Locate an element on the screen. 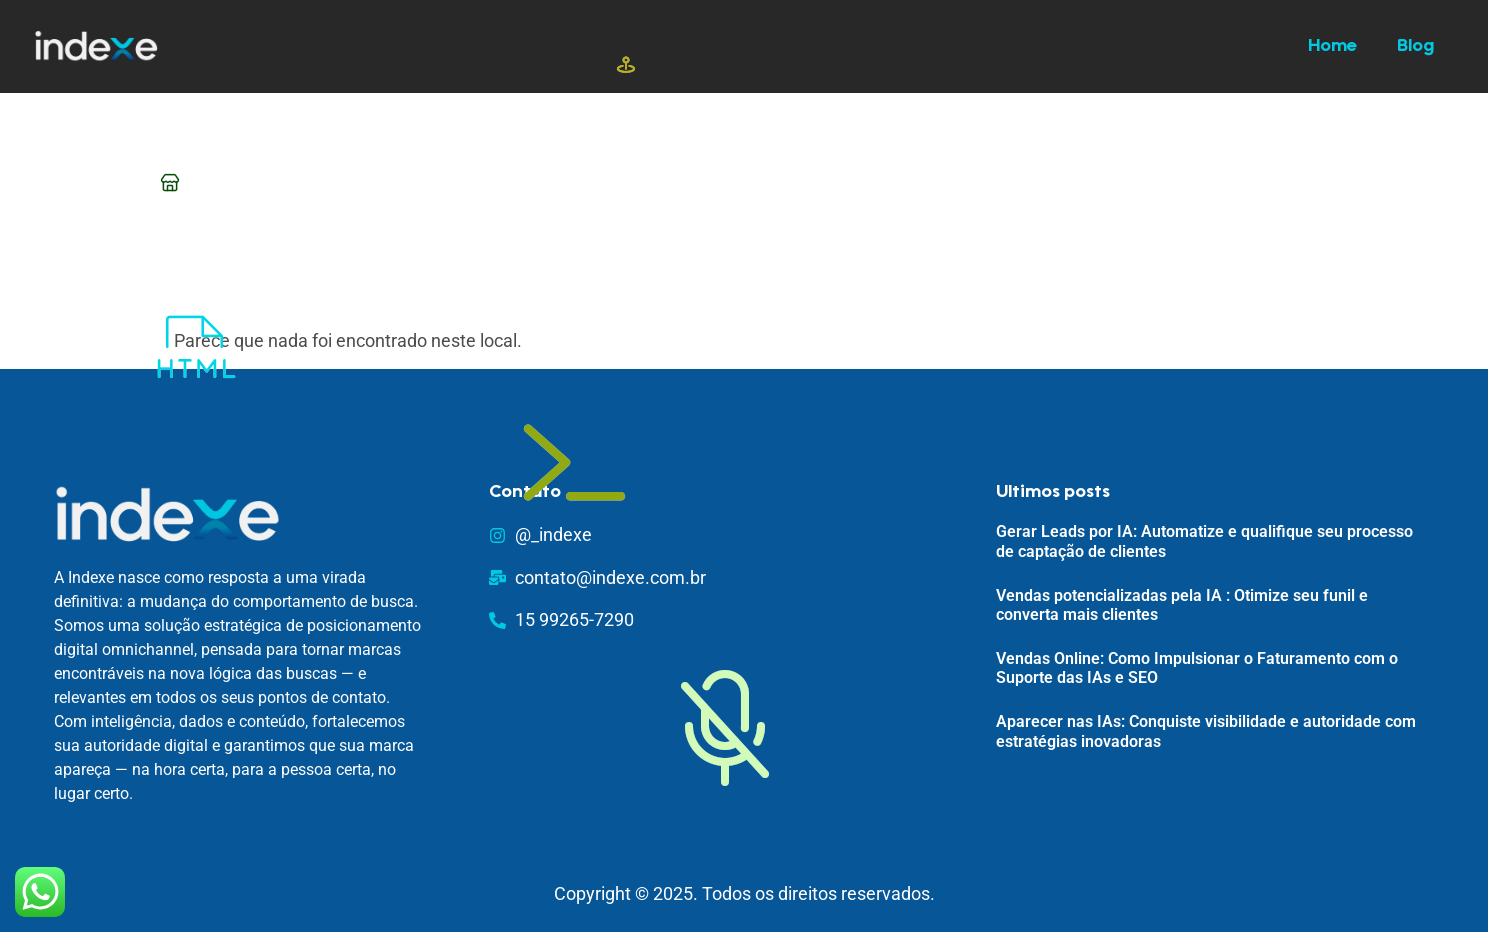 This screenshot has width=1488, height=932. open the command line terminal is located at coordinates (574, 462).